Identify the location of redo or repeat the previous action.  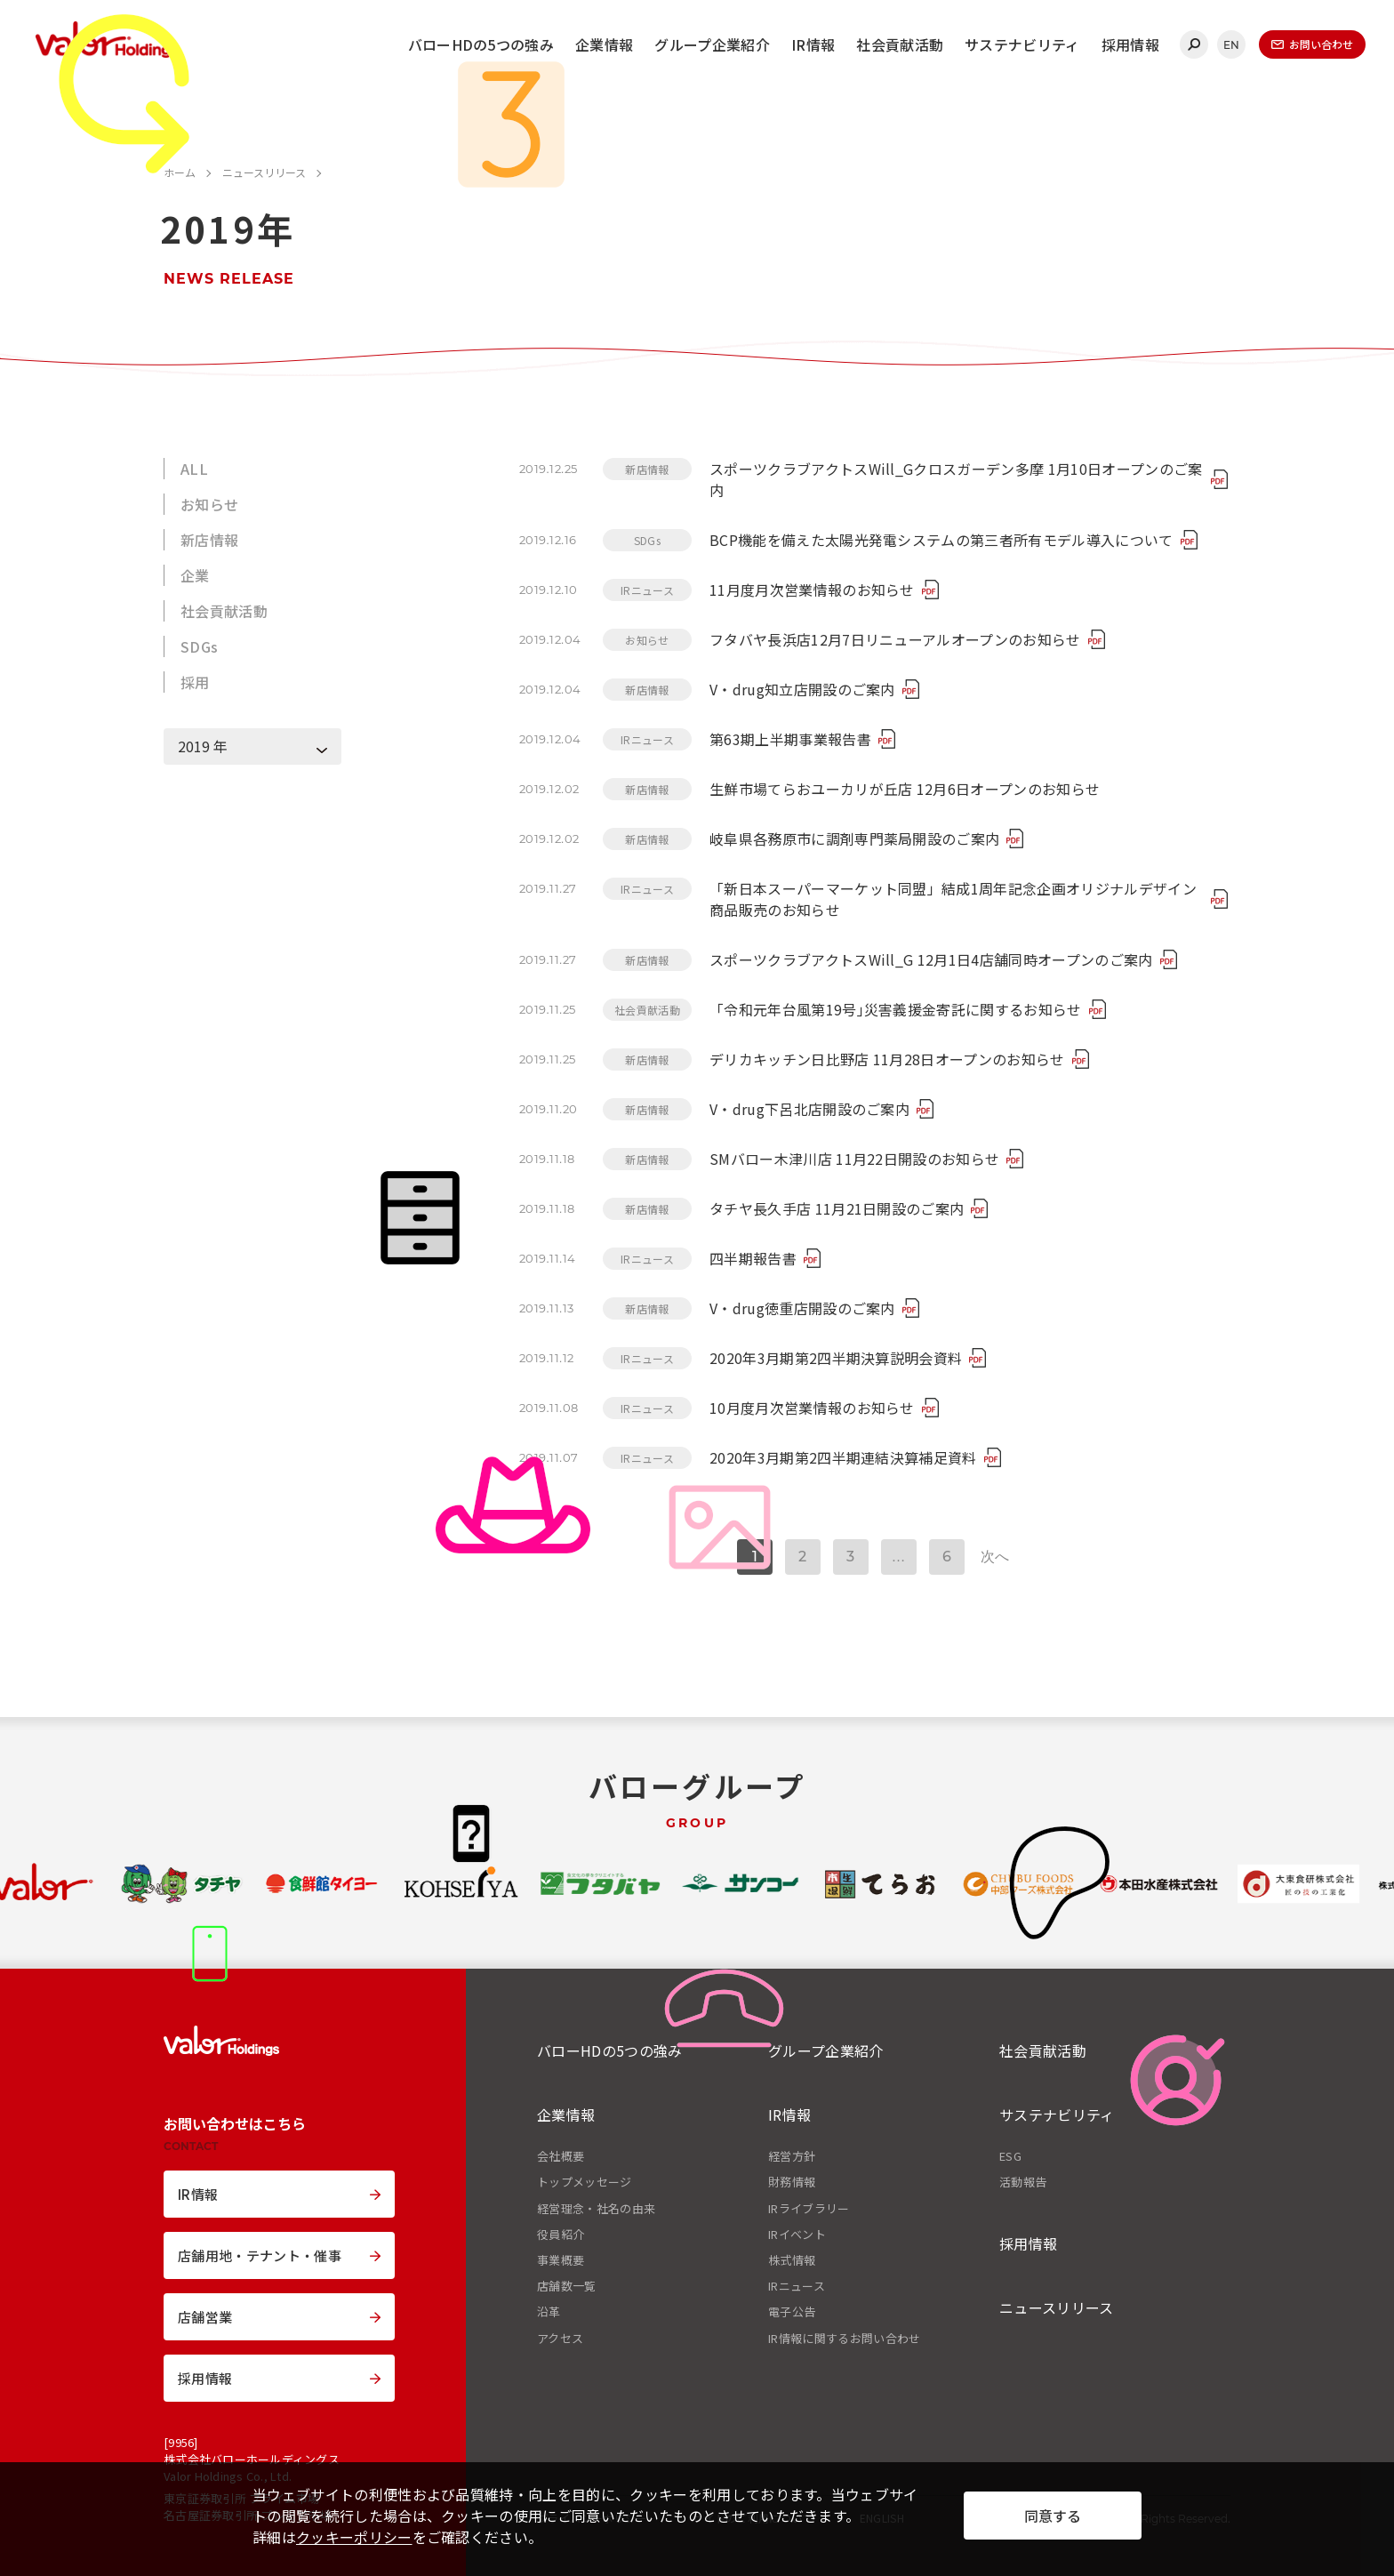
(124, 93).